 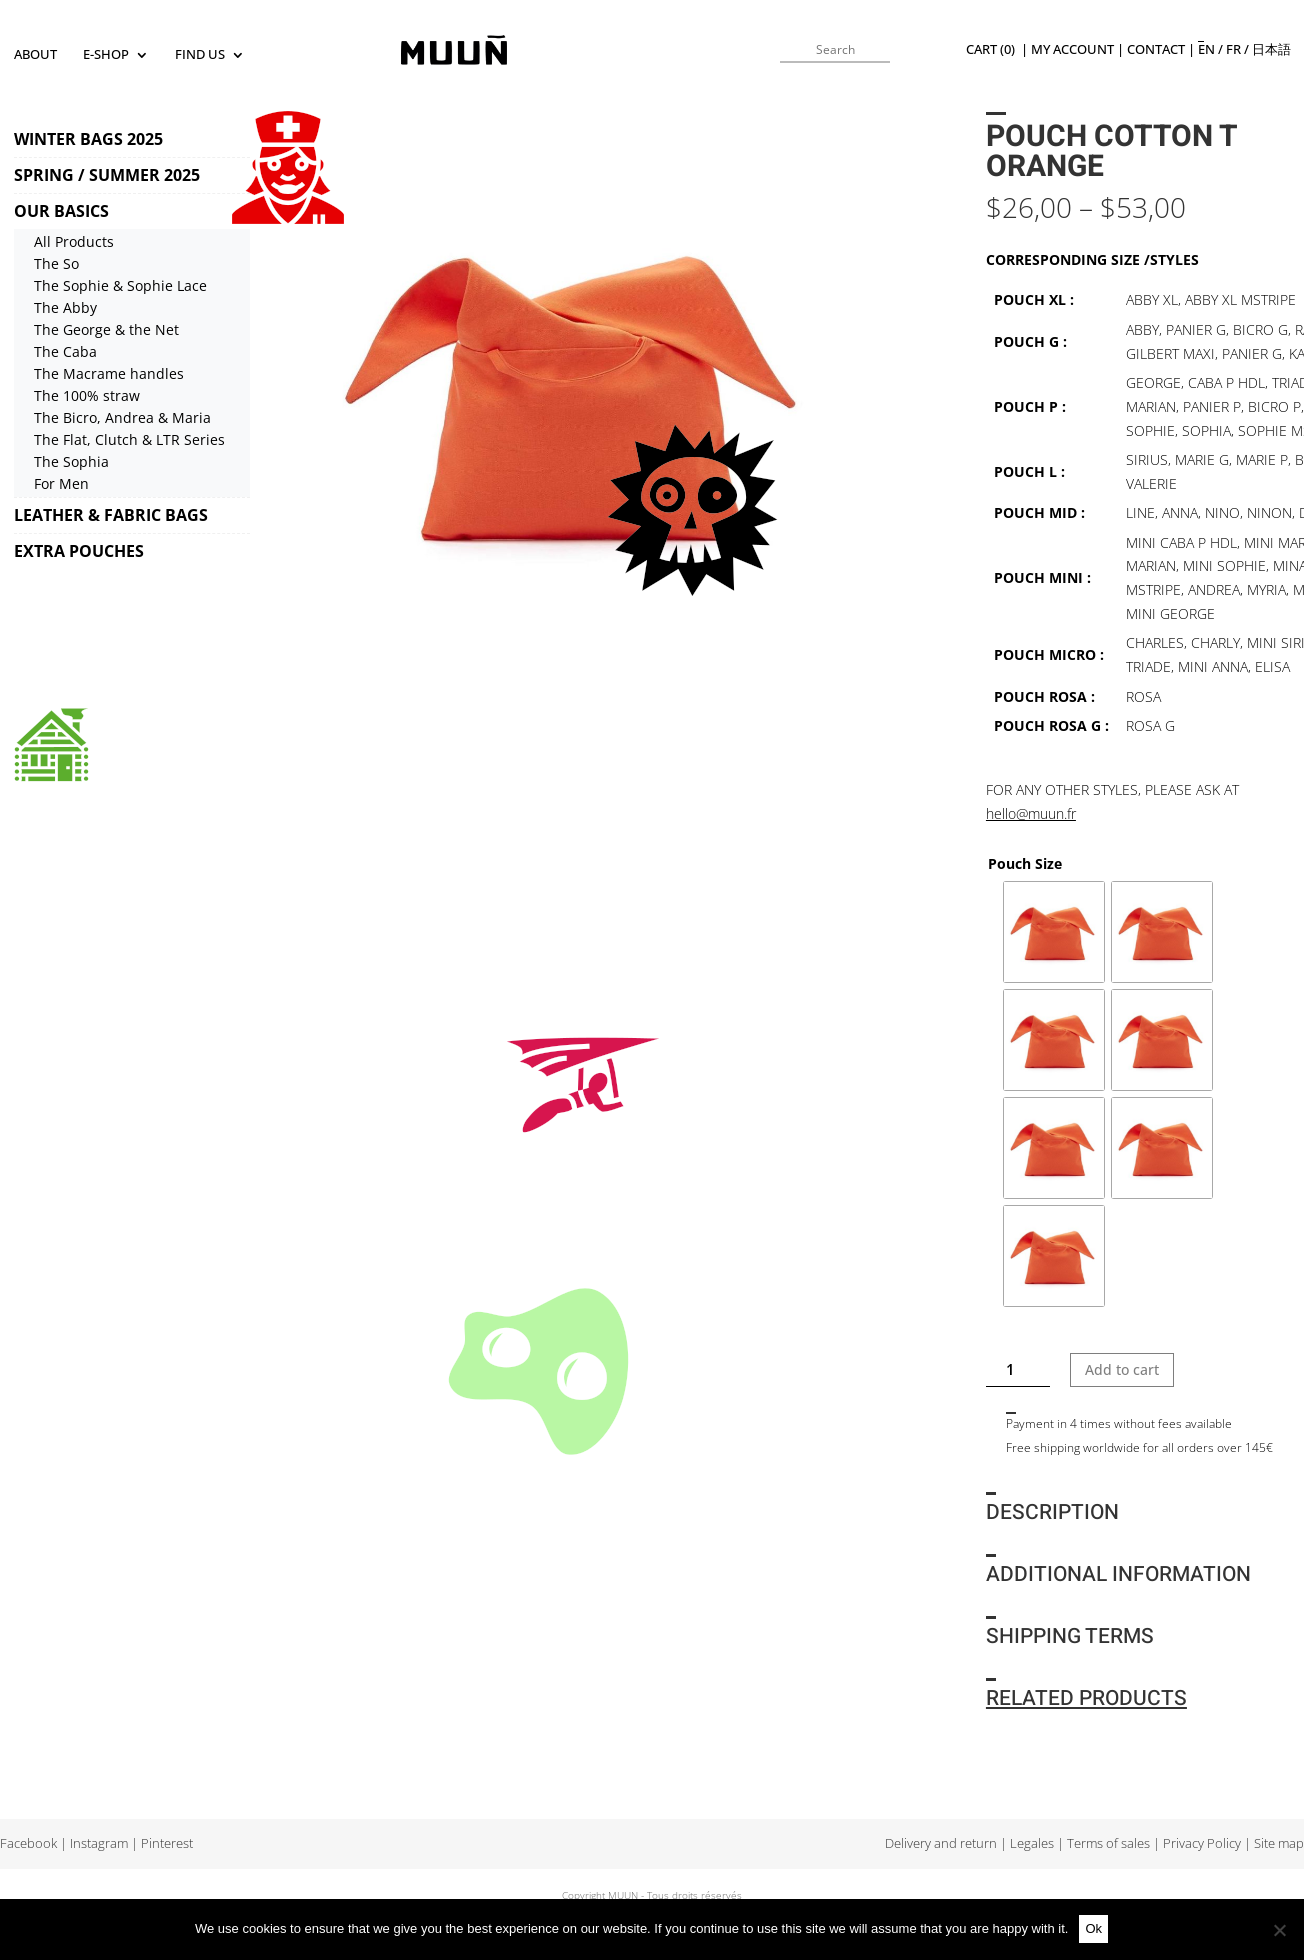 What do you see at coordinates (692, 509) in the screenshot?
I see `indicates a surprise enemy encounter or ambush` at bounding box center [692, 509].